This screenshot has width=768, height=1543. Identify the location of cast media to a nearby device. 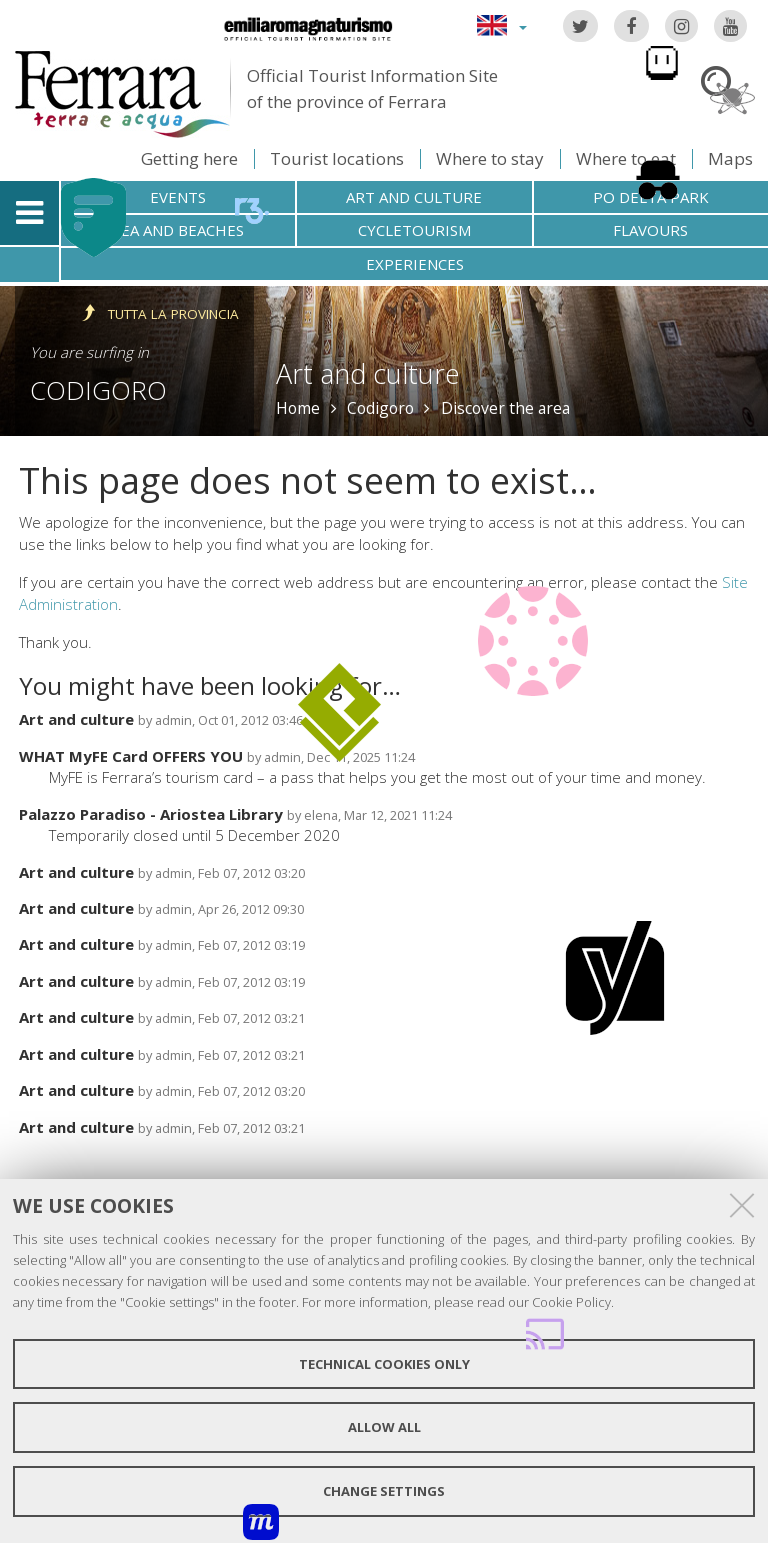
(545, 1334).